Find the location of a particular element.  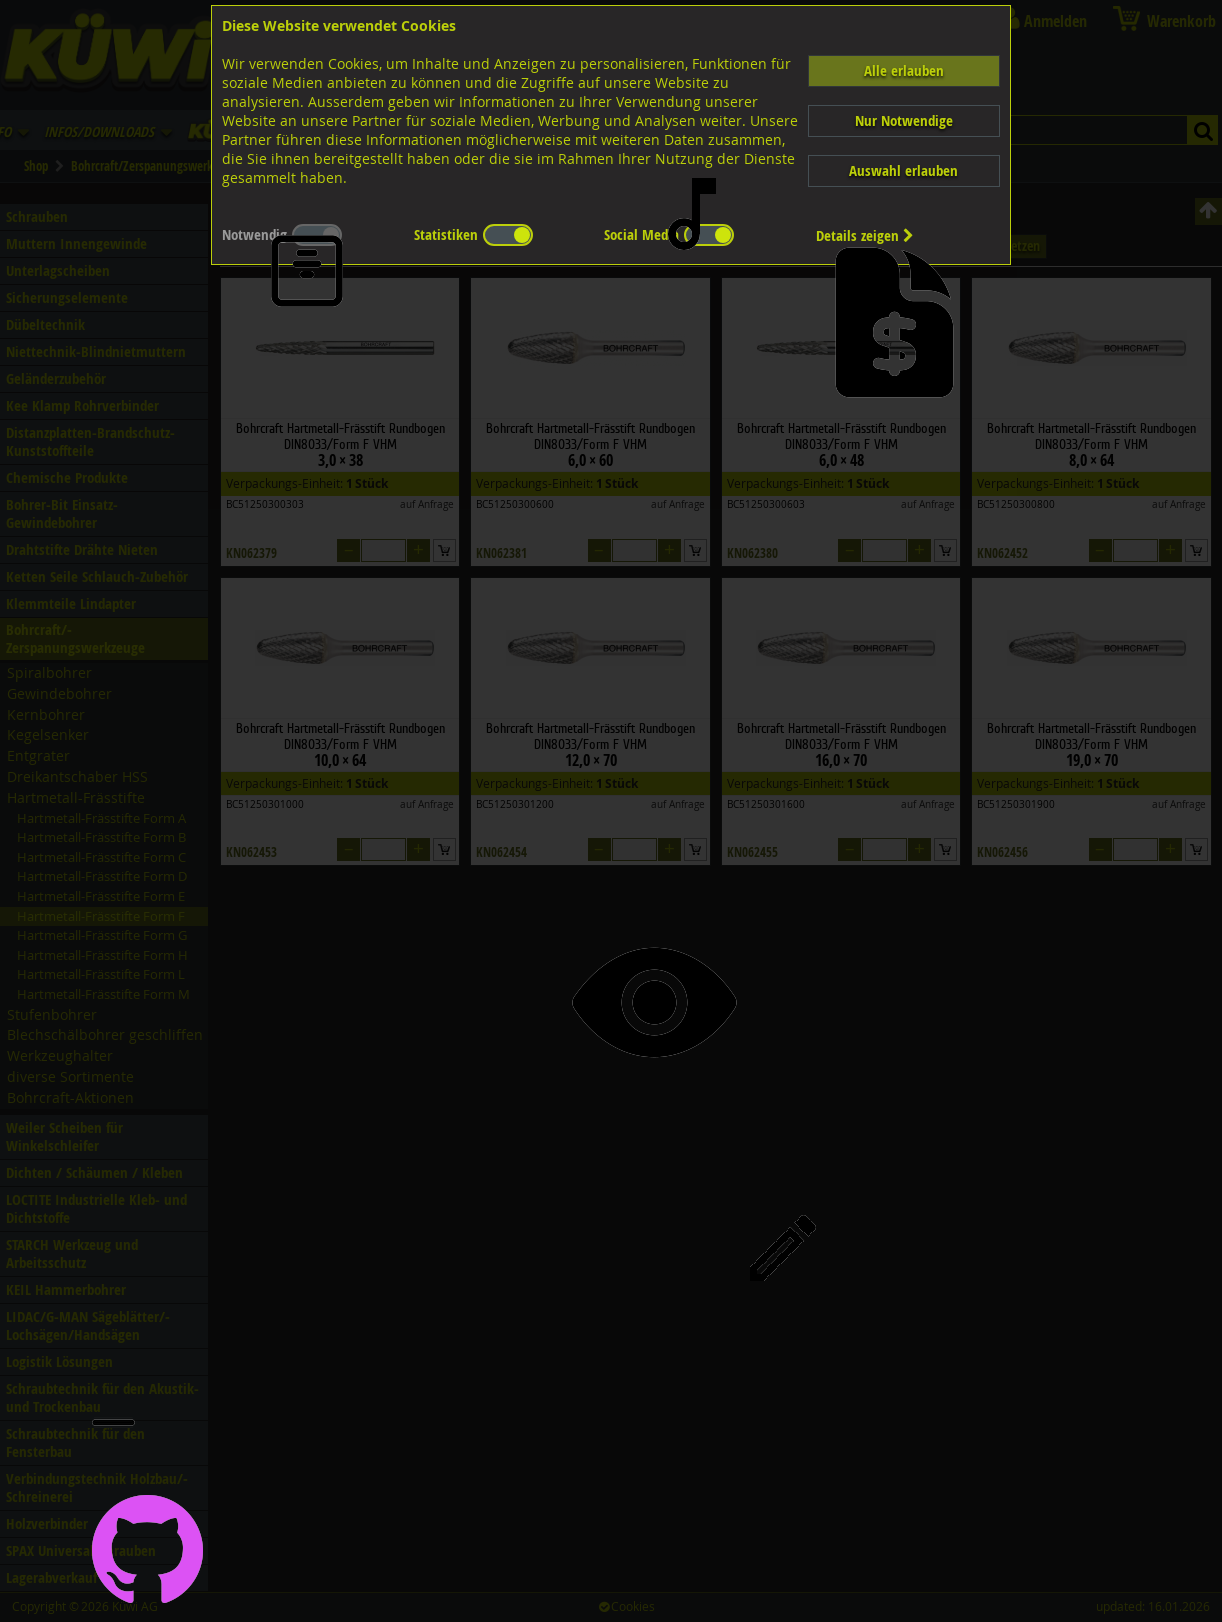

open GitHub repository is located at coordinates (147, 1550).